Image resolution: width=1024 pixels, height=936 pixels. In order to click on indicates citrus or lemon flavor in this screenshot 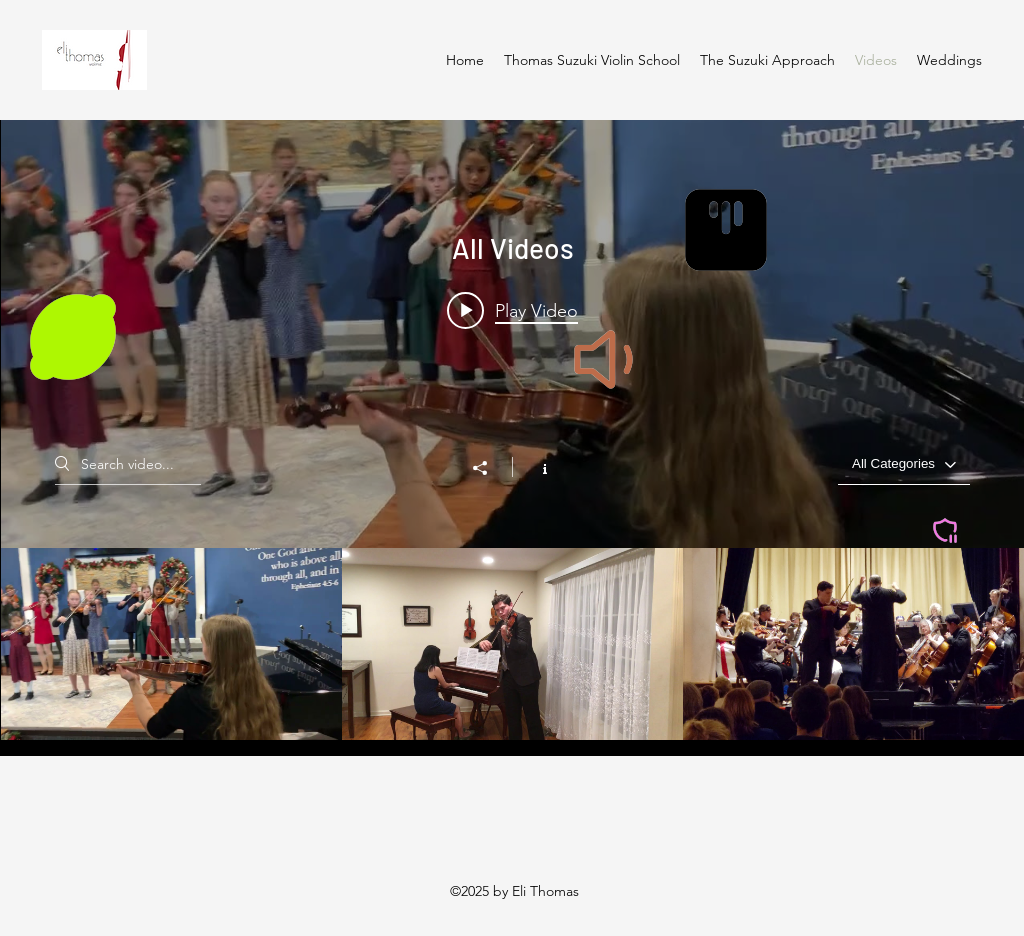, I will do `click(73, 337)`.